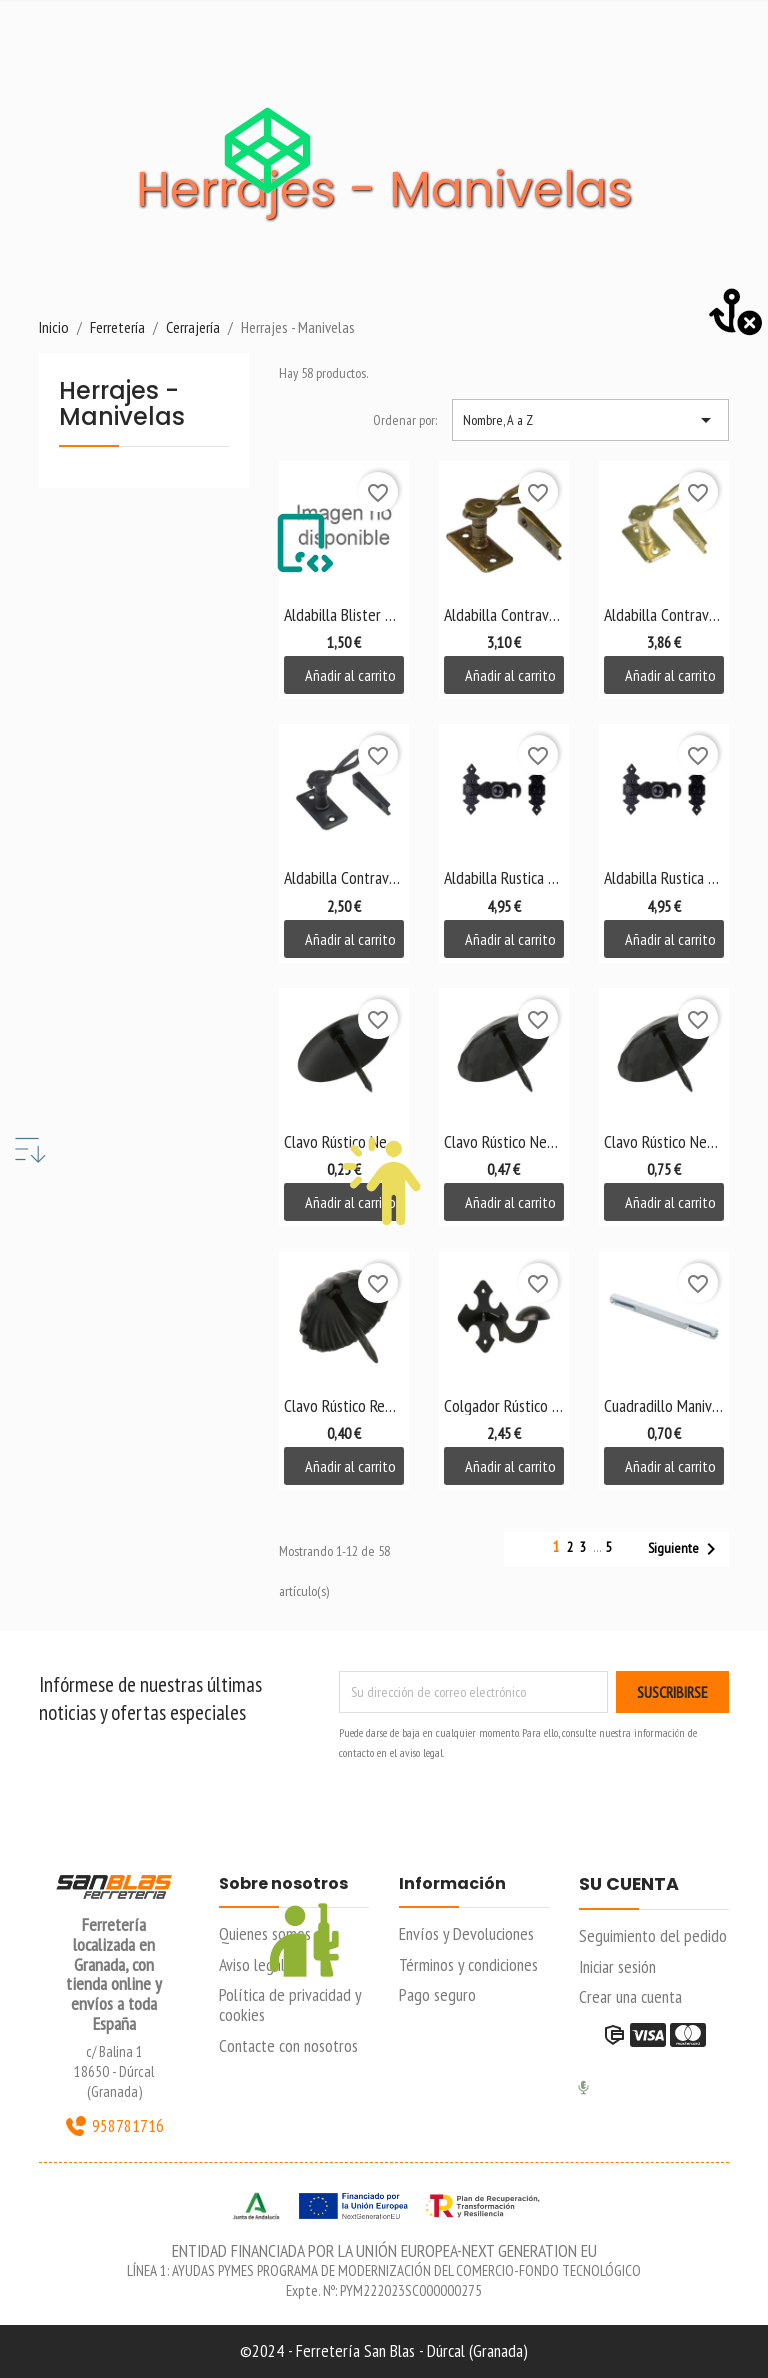 This screenshot has width=768, height=2378. Describe the element at coordinates (267, 150) in the screenshot. I see `codepen logo` at that location.